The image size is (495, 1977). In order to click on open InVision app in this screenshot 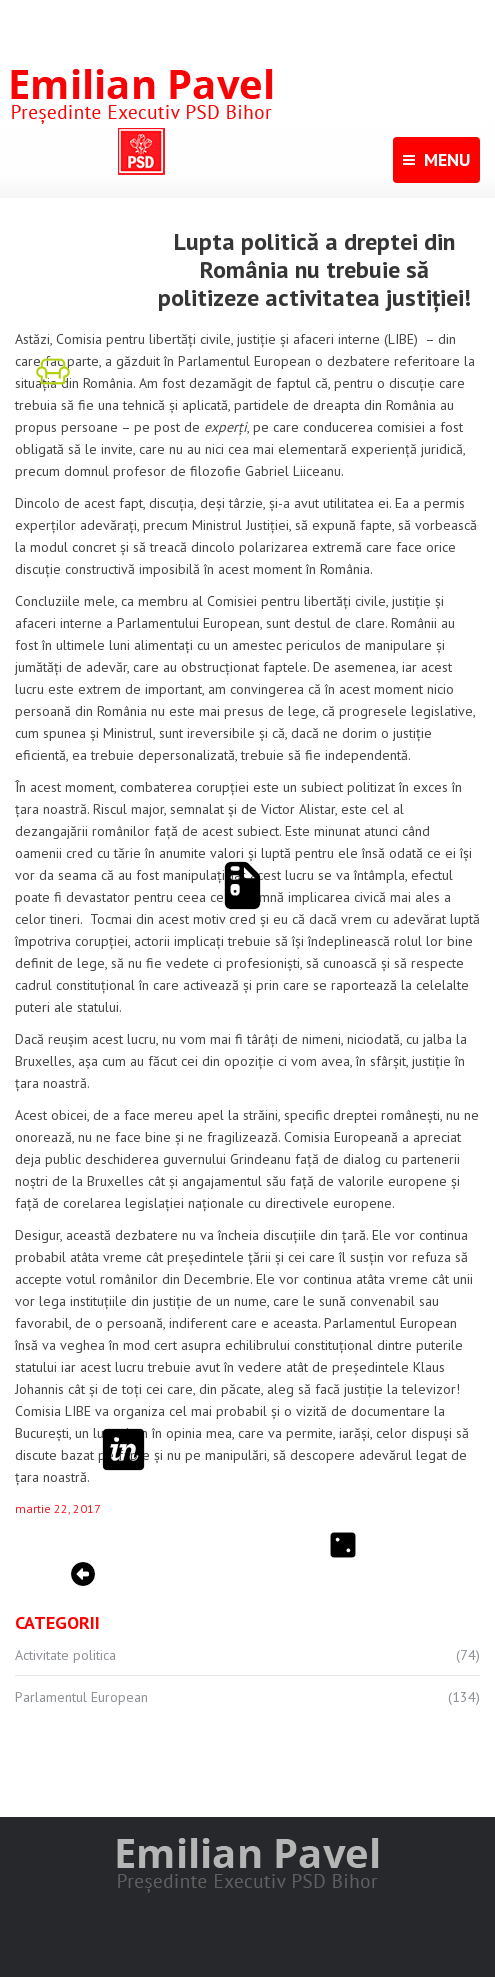, I will do `click(123, 1449)`.